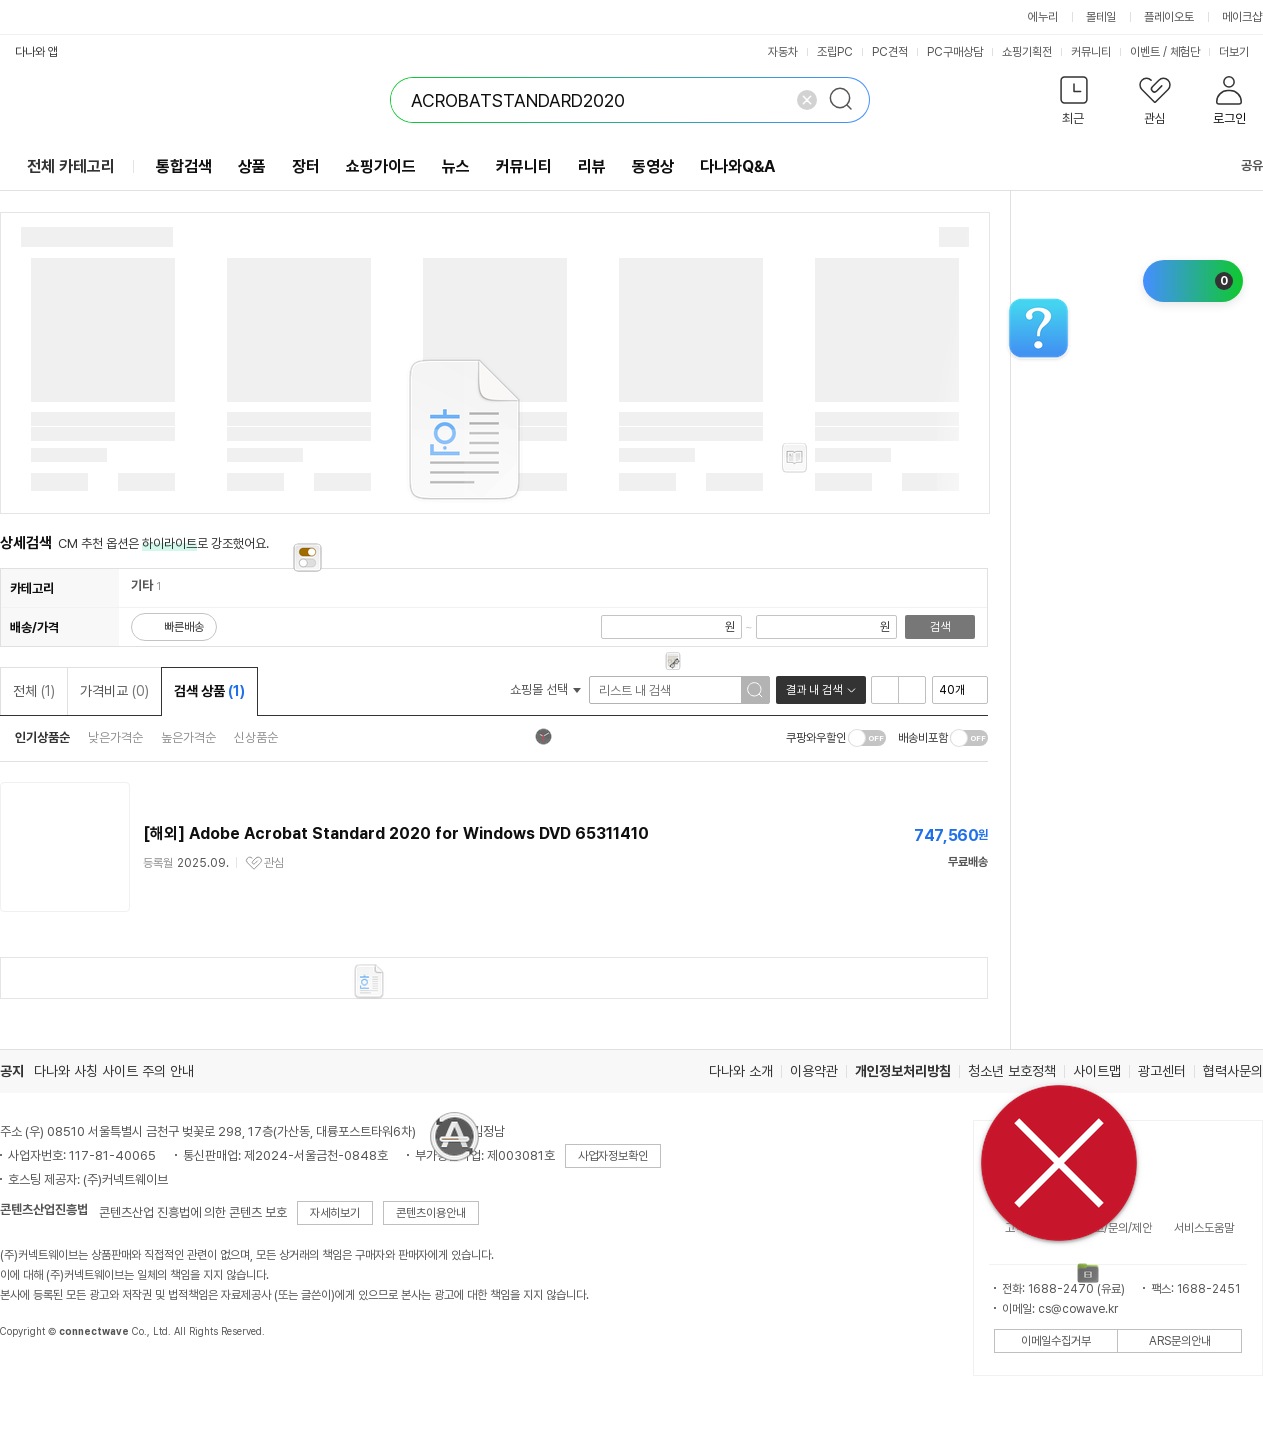  What do you see at coordinates (673, 661) in the screenshot?
I see `open the documents app` at bounding box center [673, 661].